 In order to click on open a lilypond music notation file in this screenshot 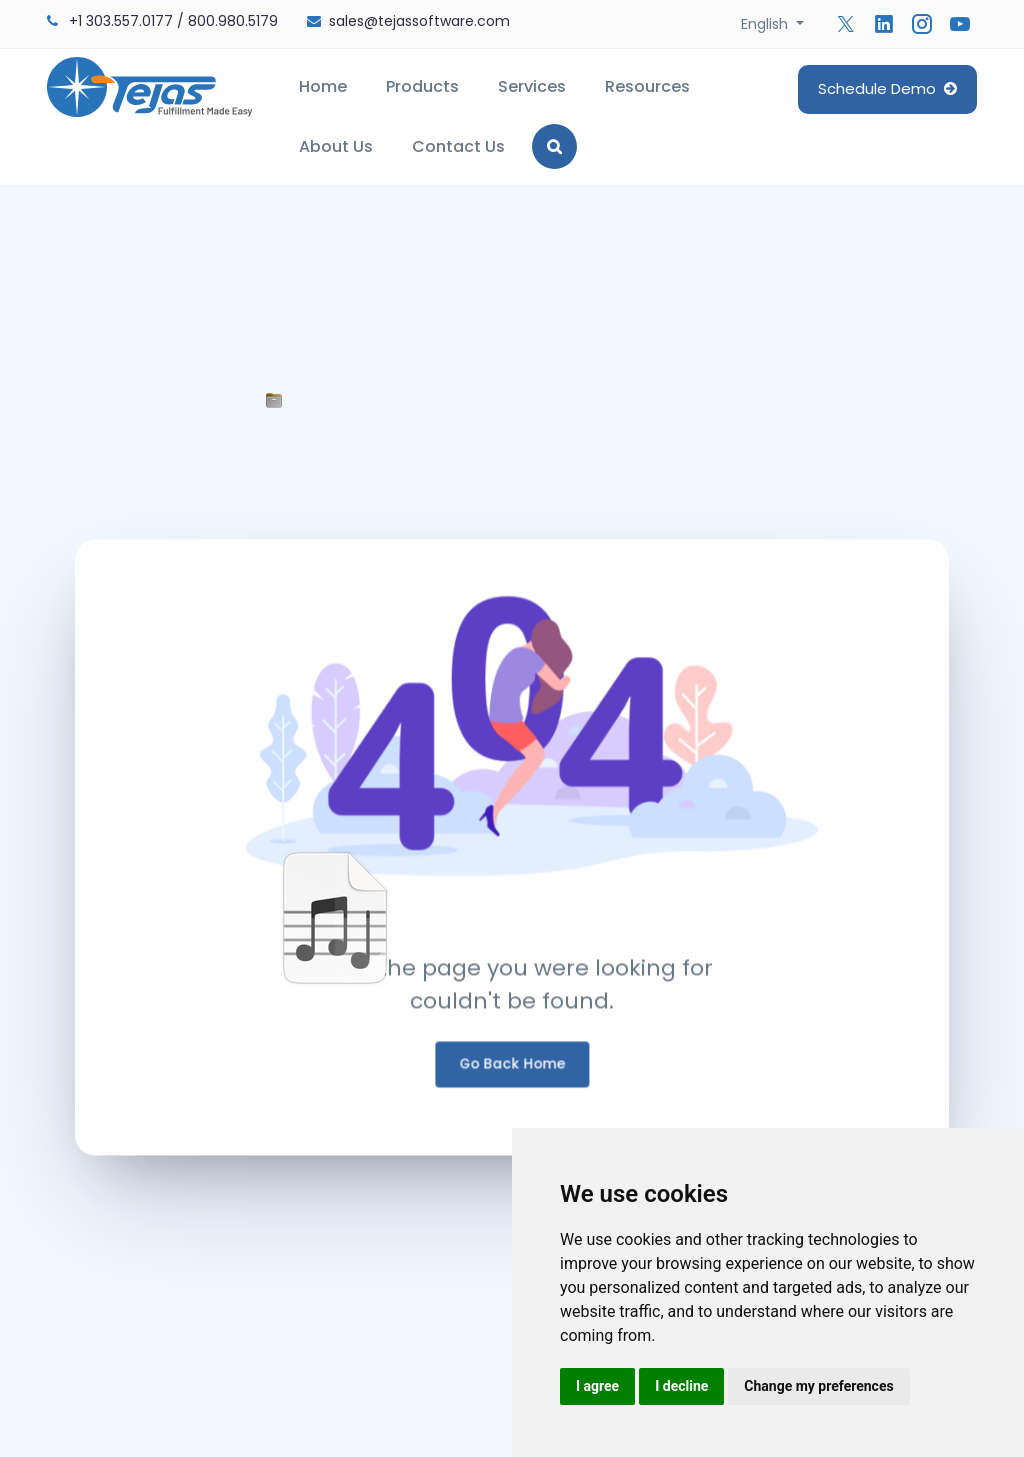, I will do `click(335, 918)`.